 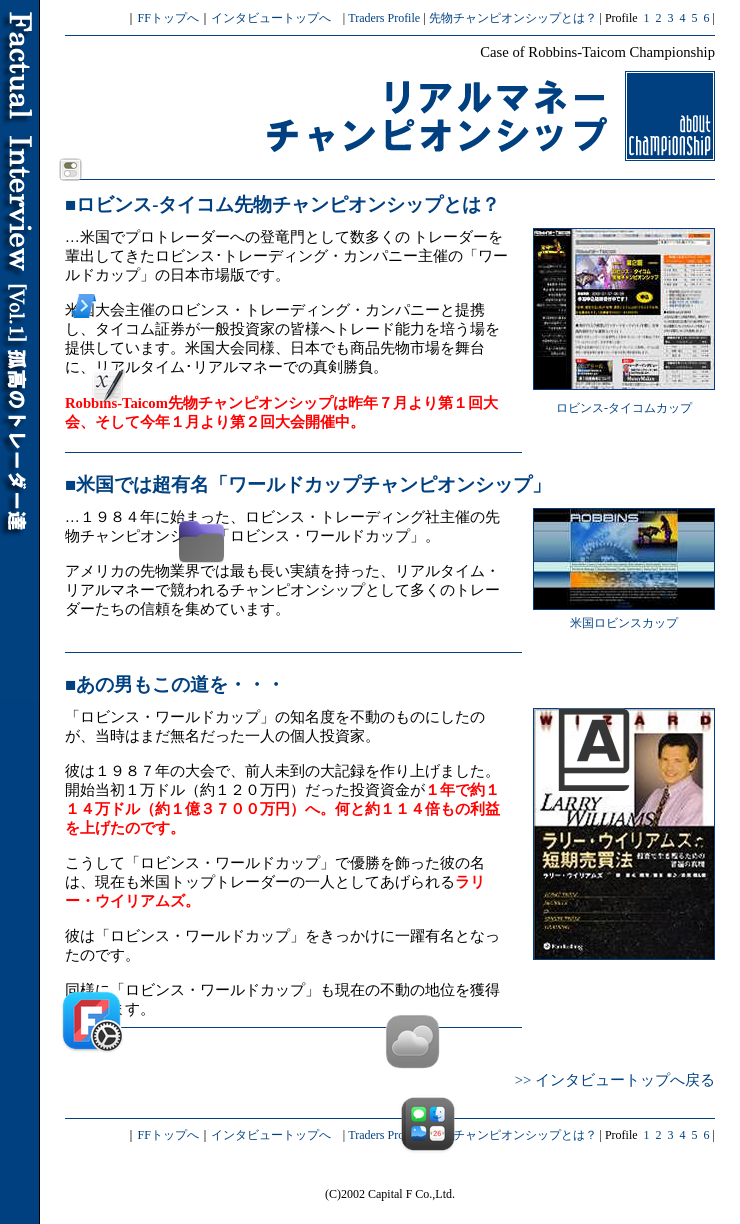 What do you see at coordinates (84, 306) in the screenshot?
I see `open the scripts application` at bounding box center [84, 306].